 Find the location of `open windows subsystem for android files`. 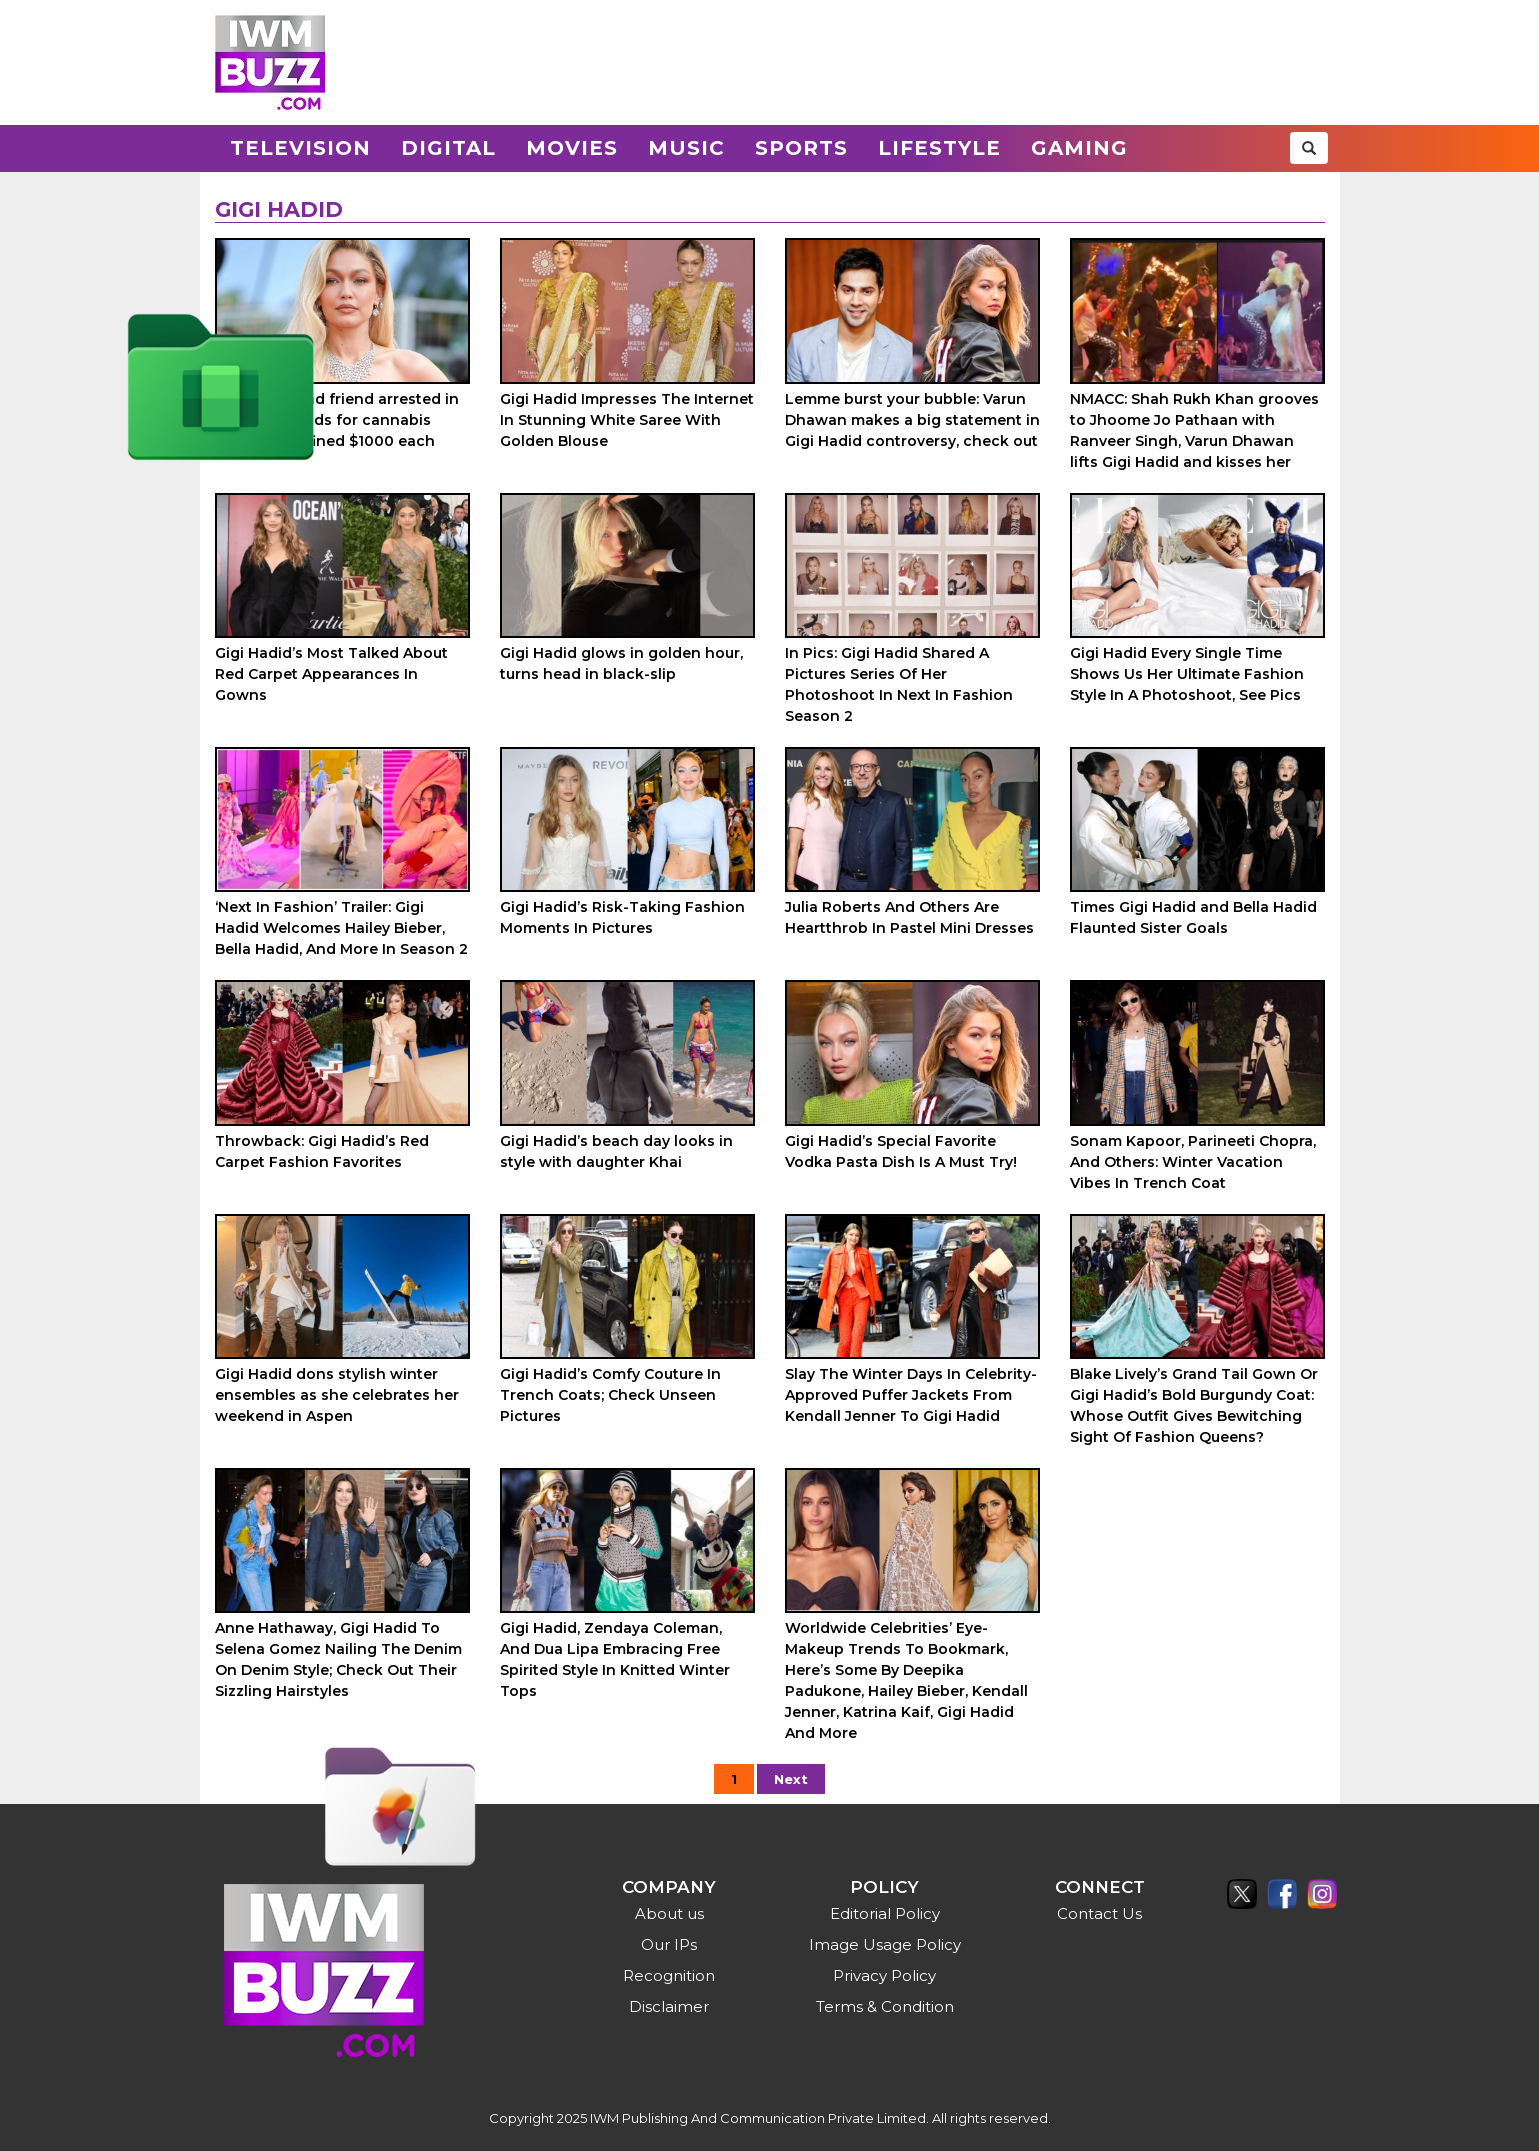

open windows subsystem for android files is located at coordinates (220, 392).